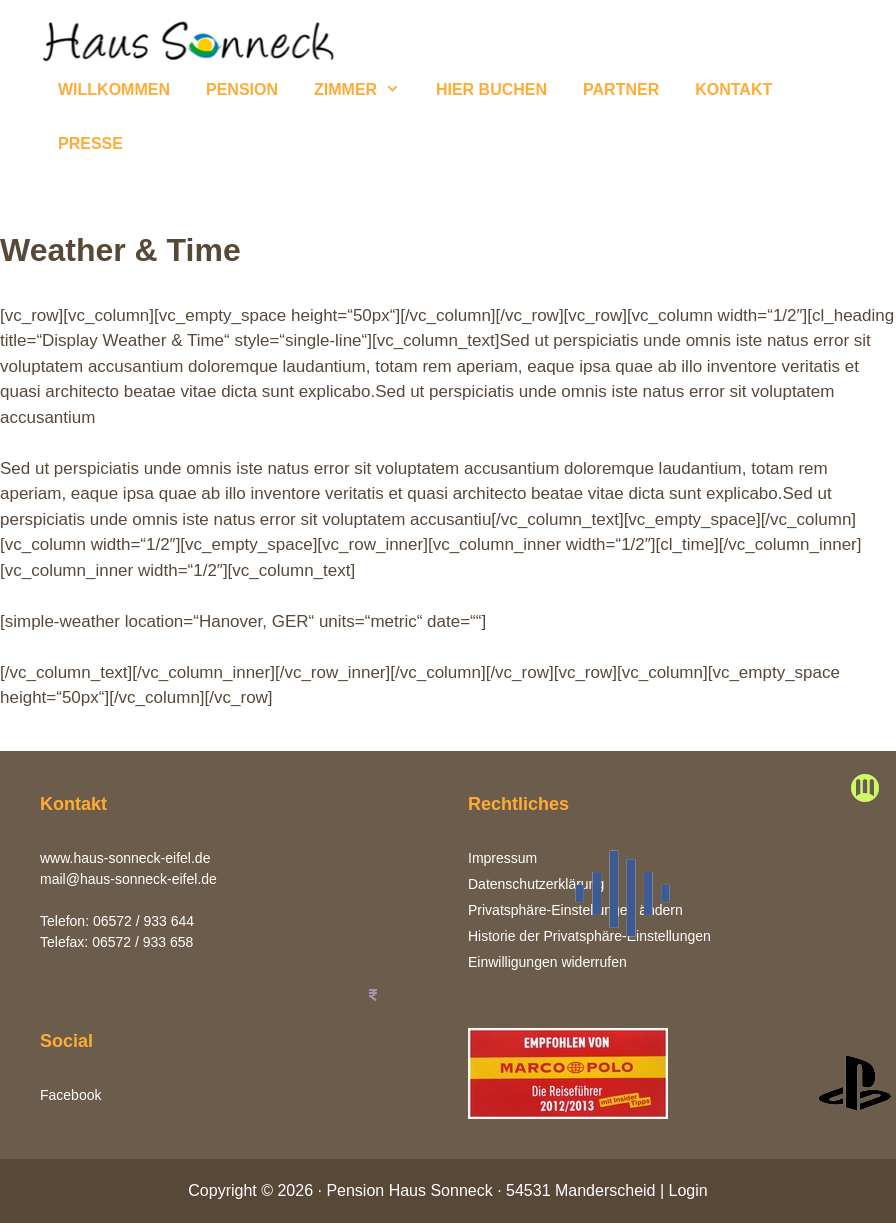 This screenshot has height=1223, width=896. What do you see at coordinates (855, 1081) in the screenshot?
I see `playstation brand logo` at bounding box center [855, 1081].